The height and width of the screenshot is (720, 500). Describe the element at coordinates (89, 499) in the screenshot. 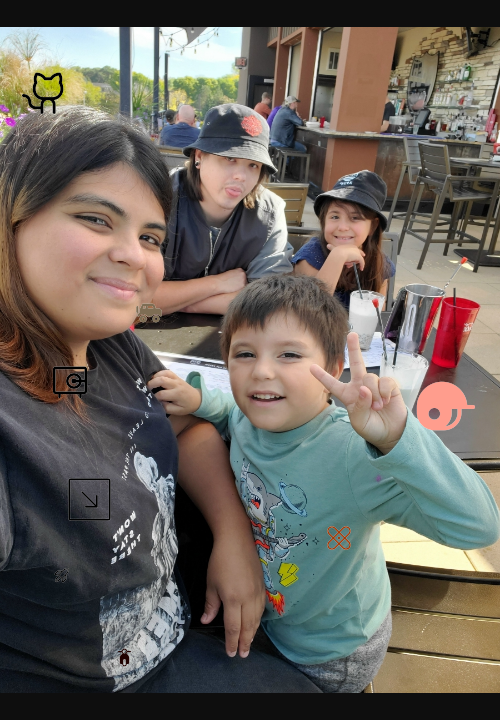

I see `navigate to bottom-right corner` at that location.